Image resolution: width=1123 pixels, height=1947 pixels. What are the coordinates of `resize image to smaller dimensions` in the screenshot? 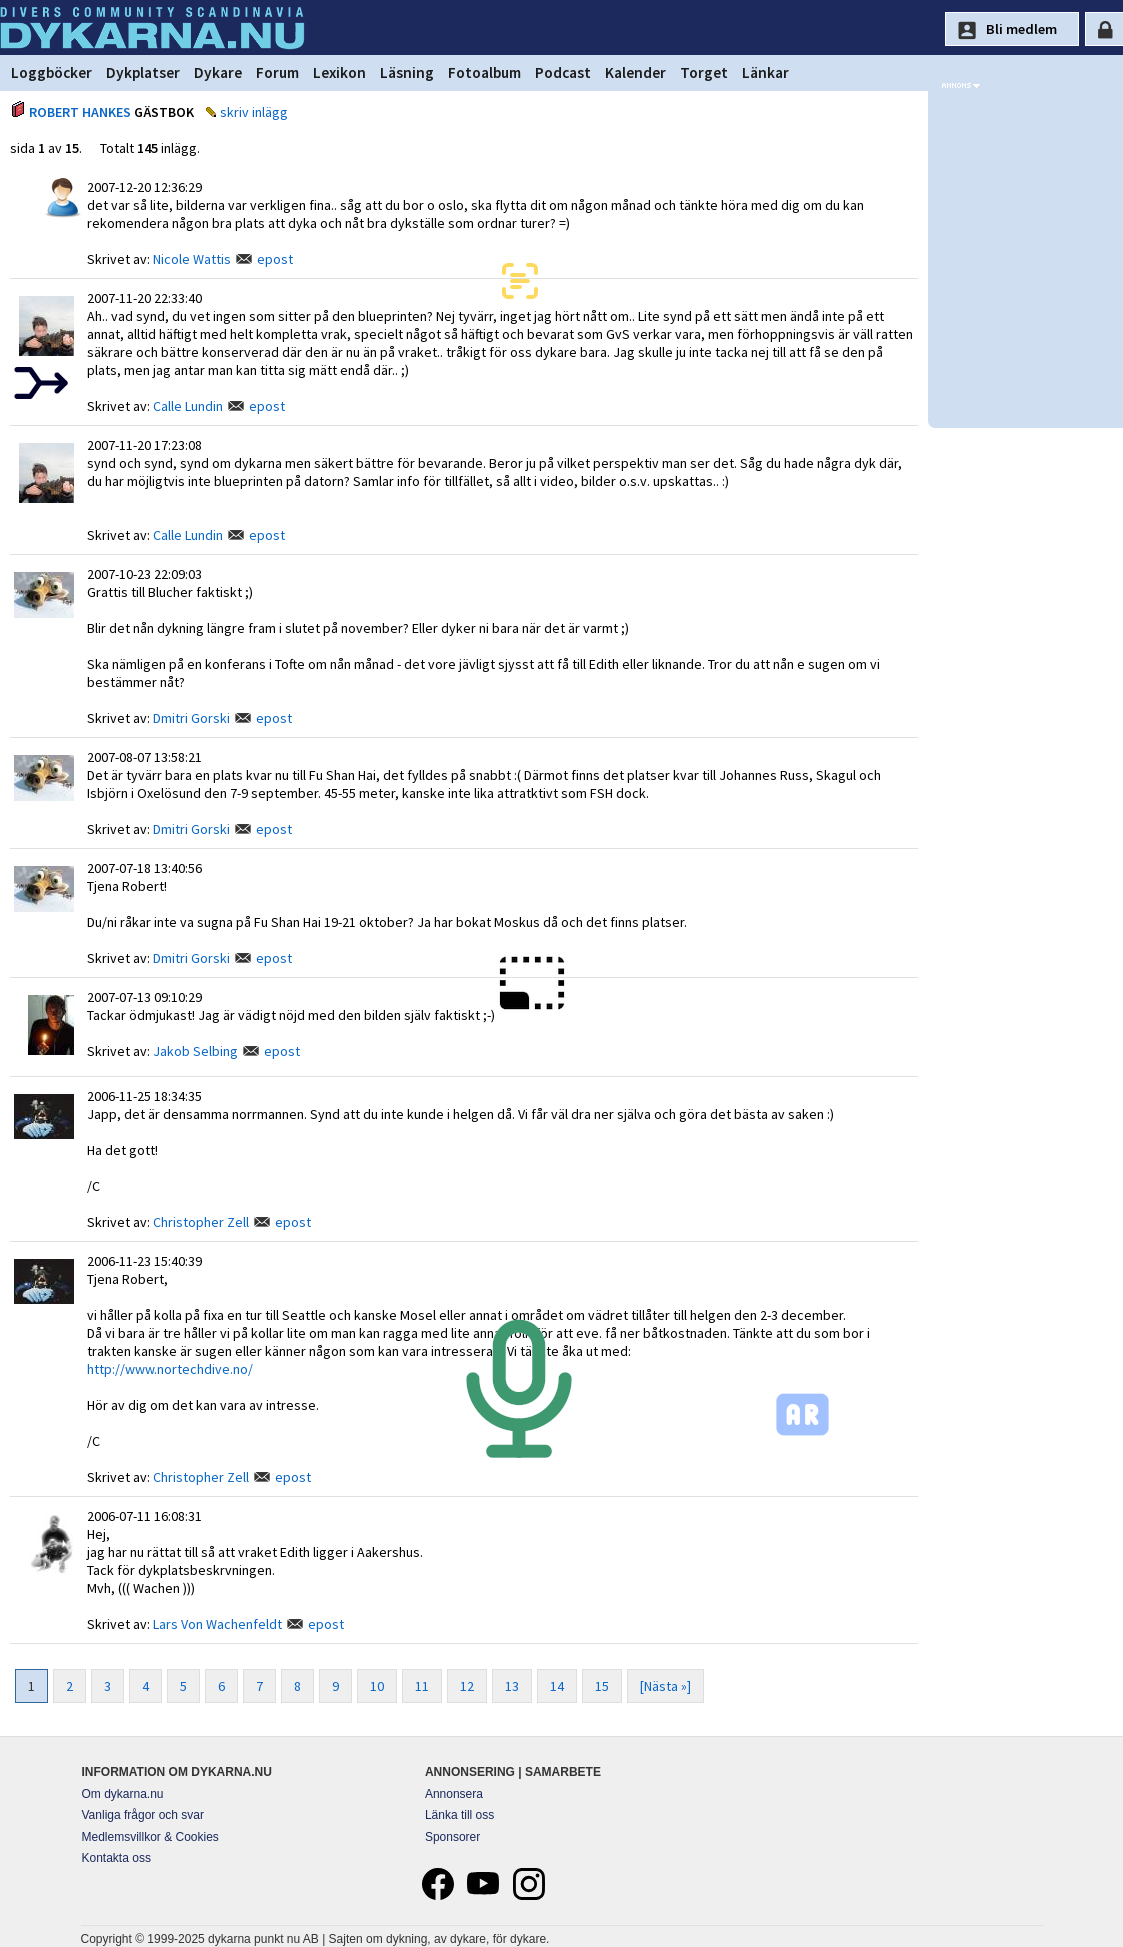 It's located at (532, 983).